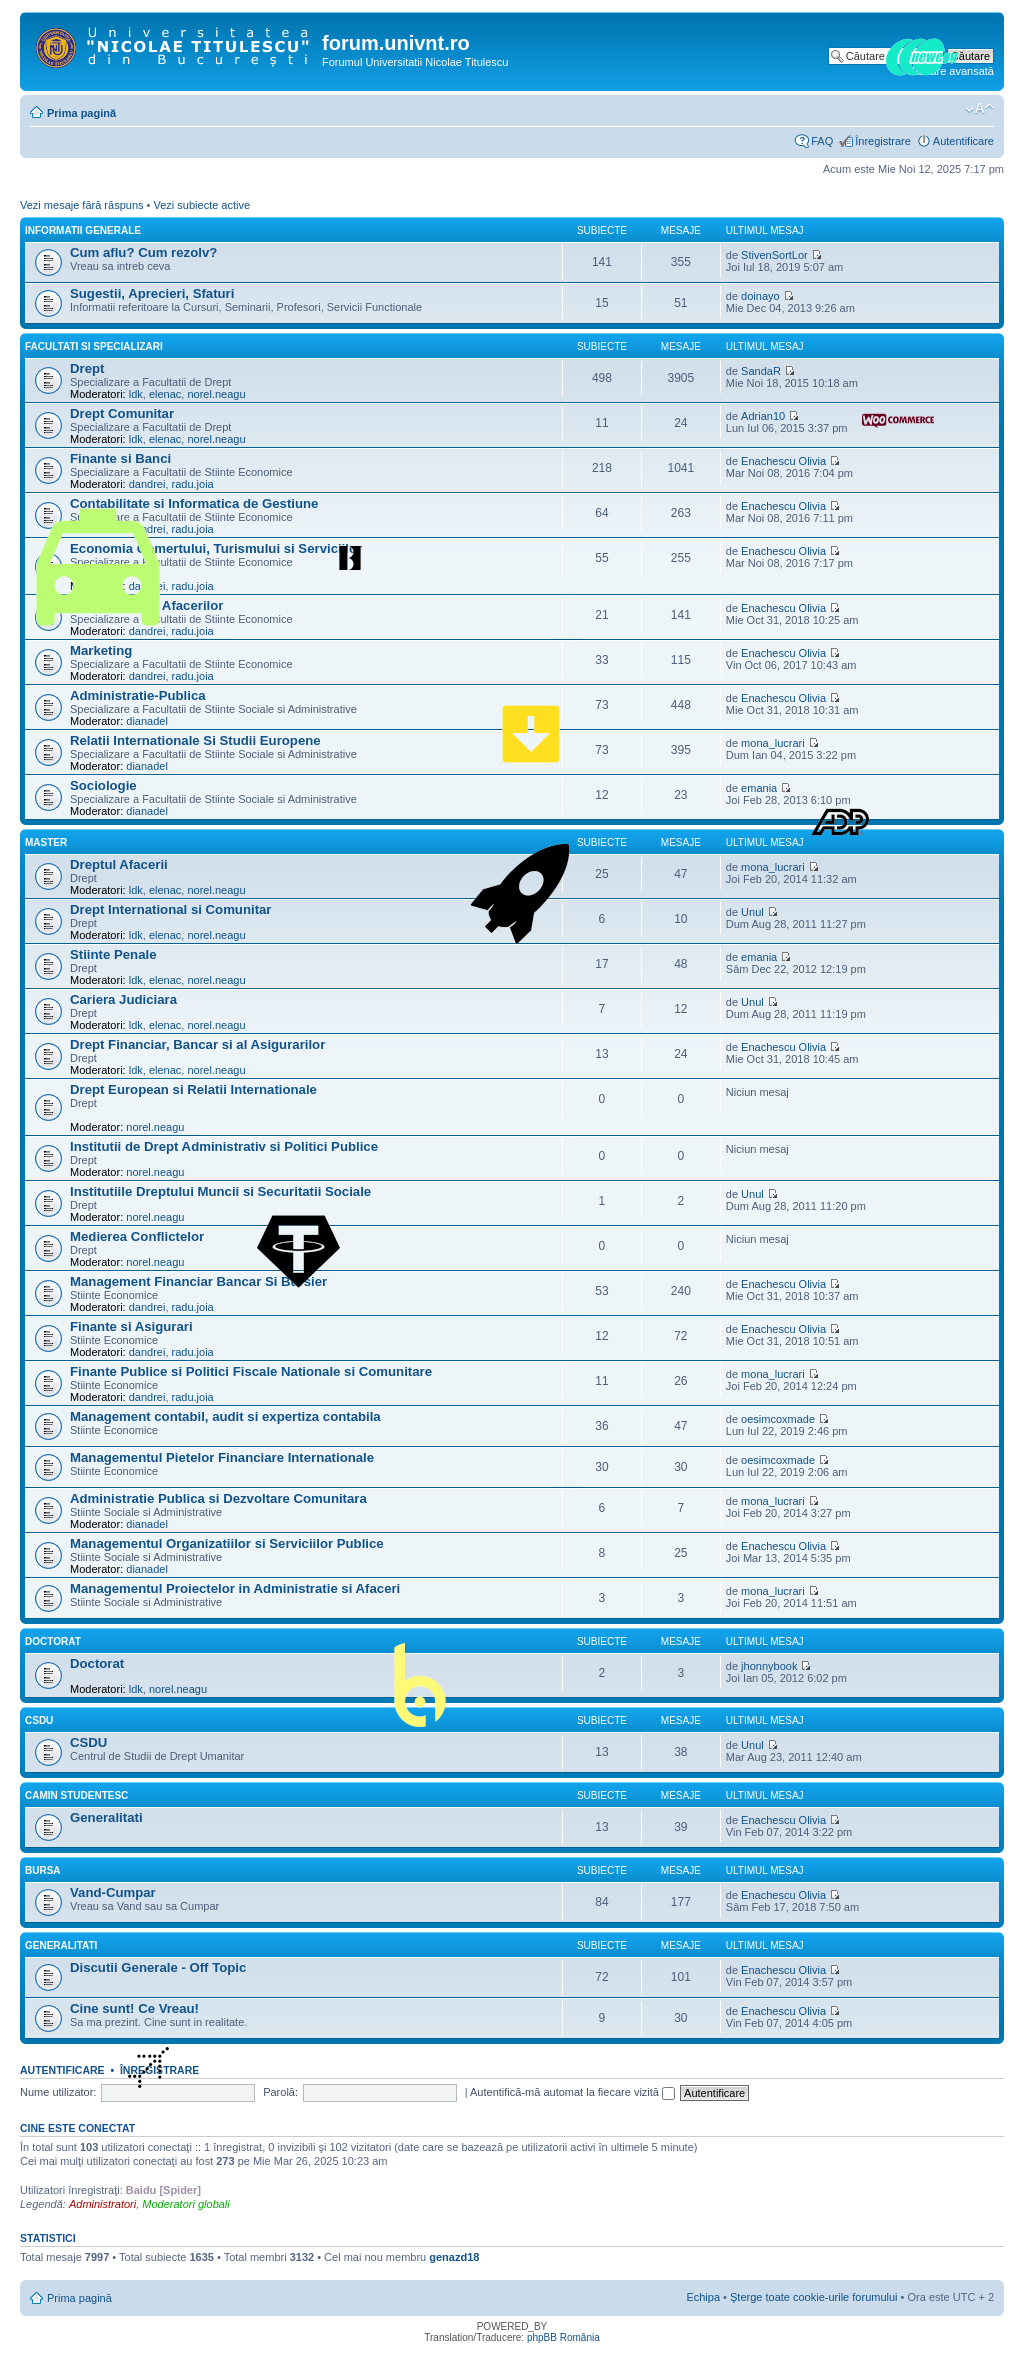  Describe the element at coordinates (531, 734) in the screenshot. I see `download file or content` at that location.